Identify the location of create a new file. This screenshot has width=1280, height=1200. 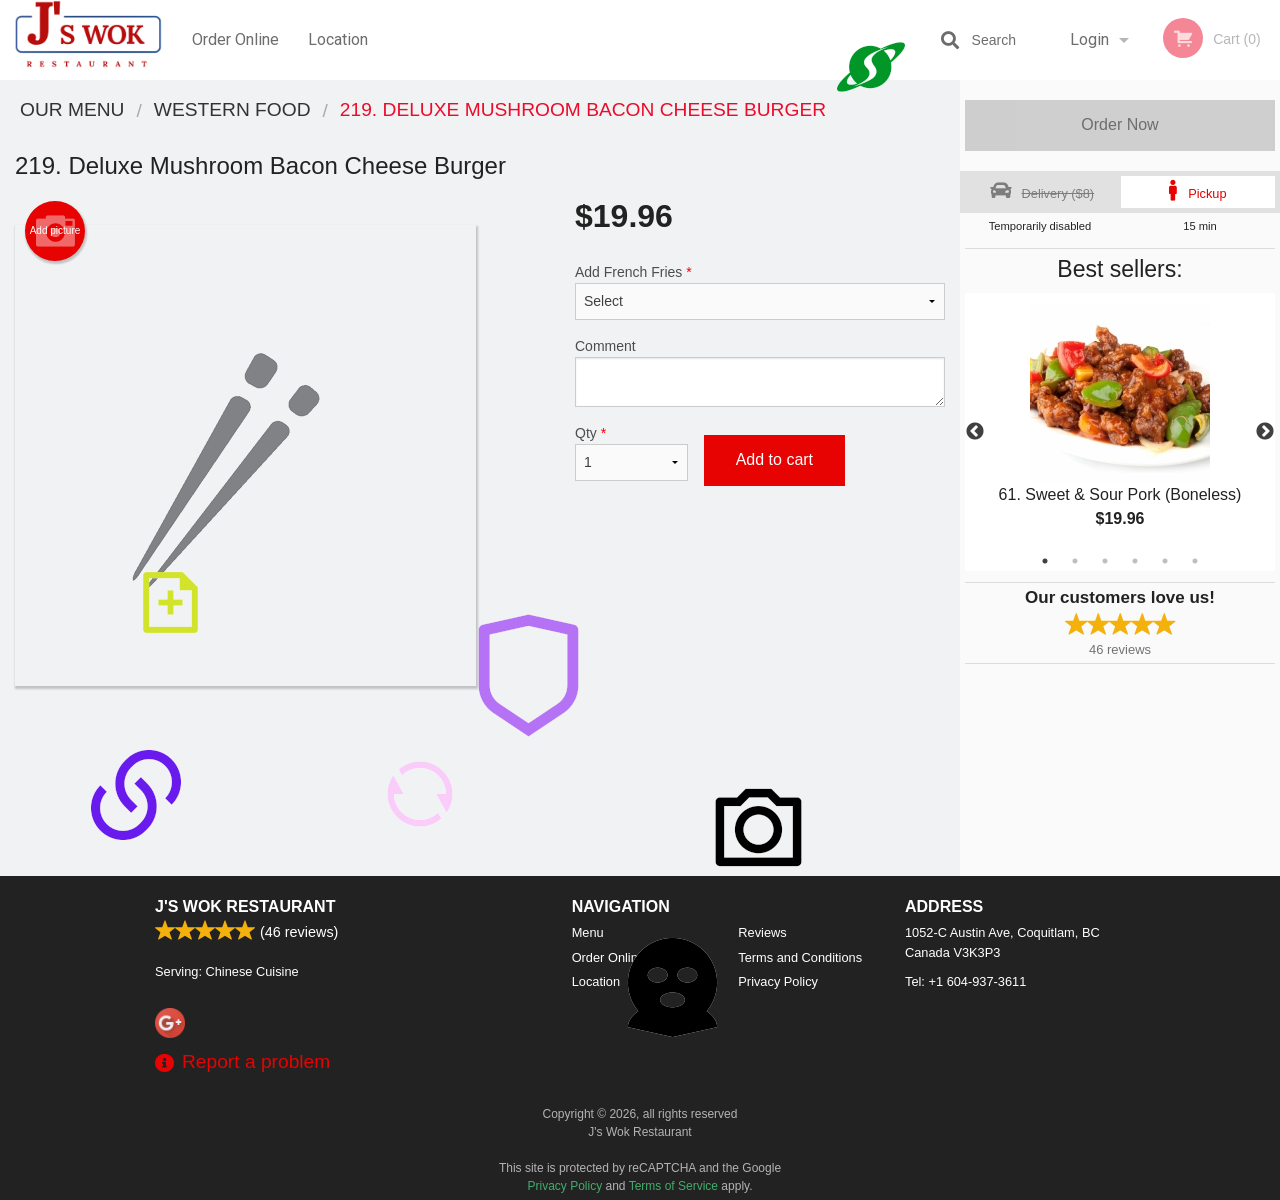
(170, 602).